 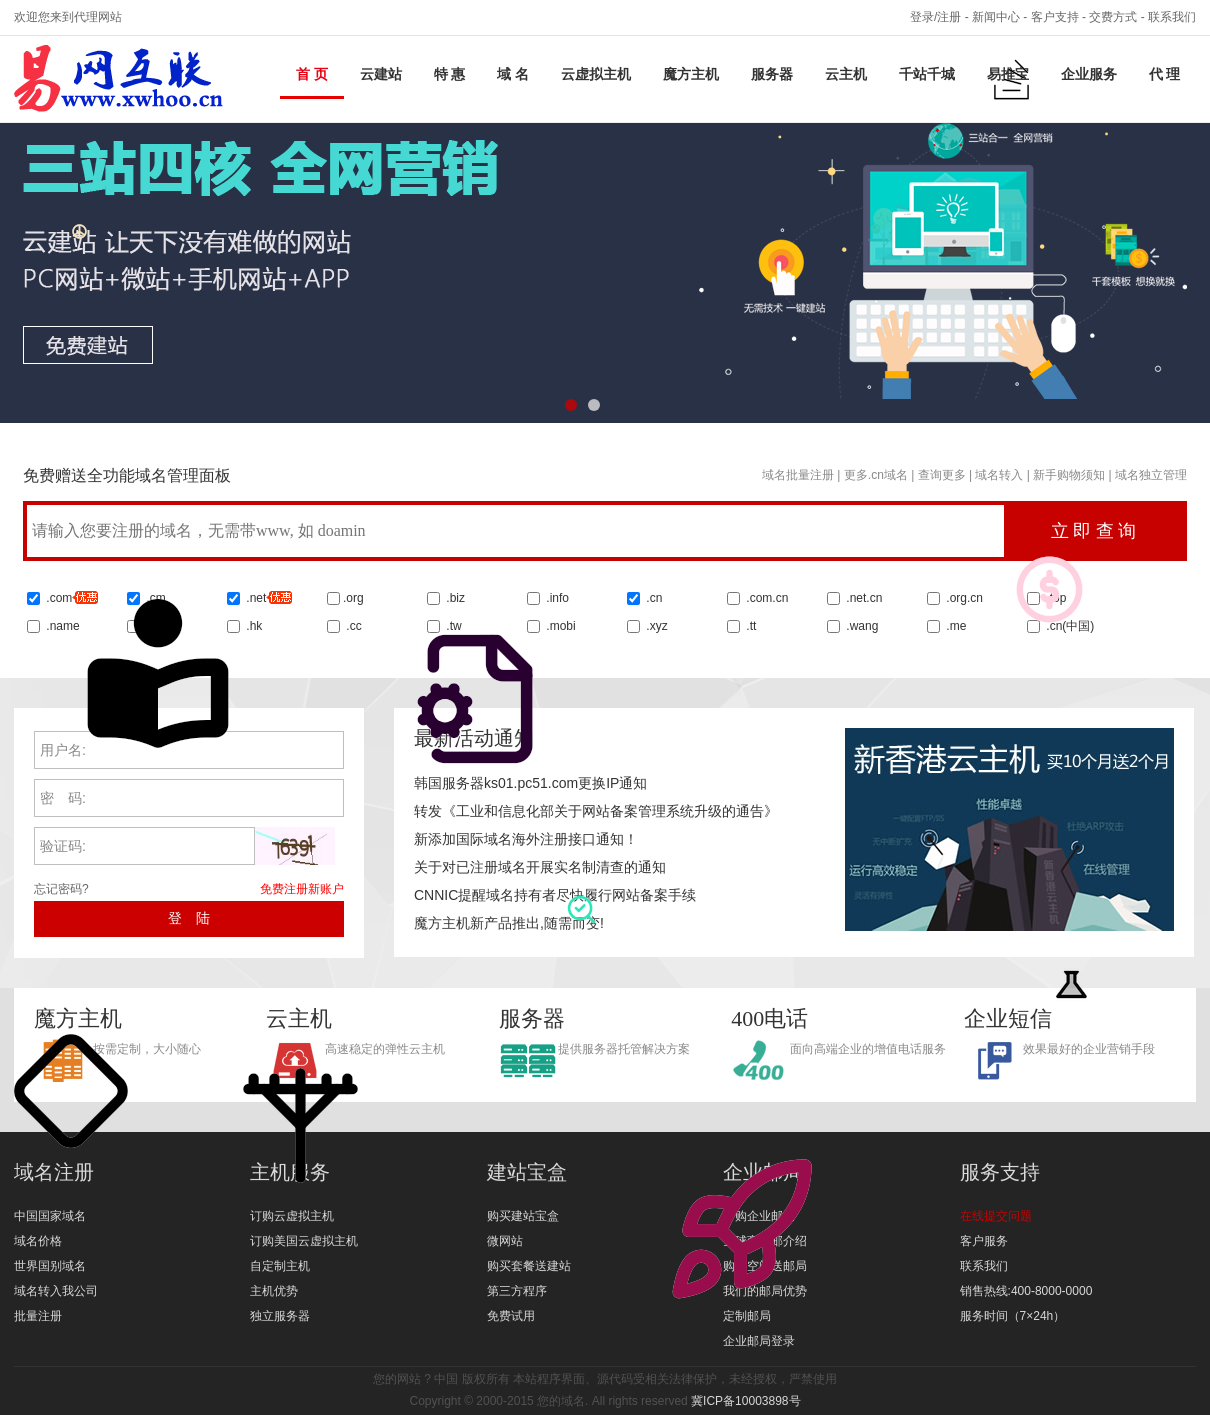 I want to click on open reading mode, so click(x=158, y=676).